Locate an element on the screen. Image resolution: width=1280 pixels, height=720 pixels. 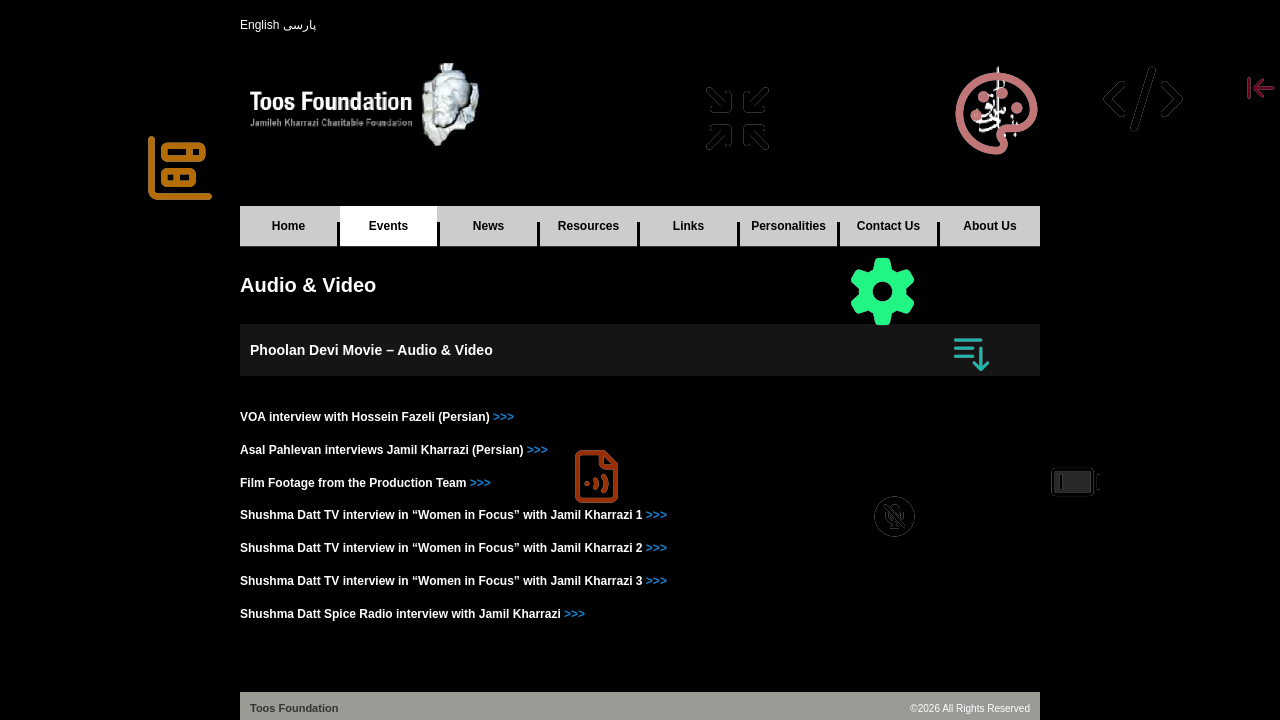
sort list in descending order is located at coordinates (971, 353).